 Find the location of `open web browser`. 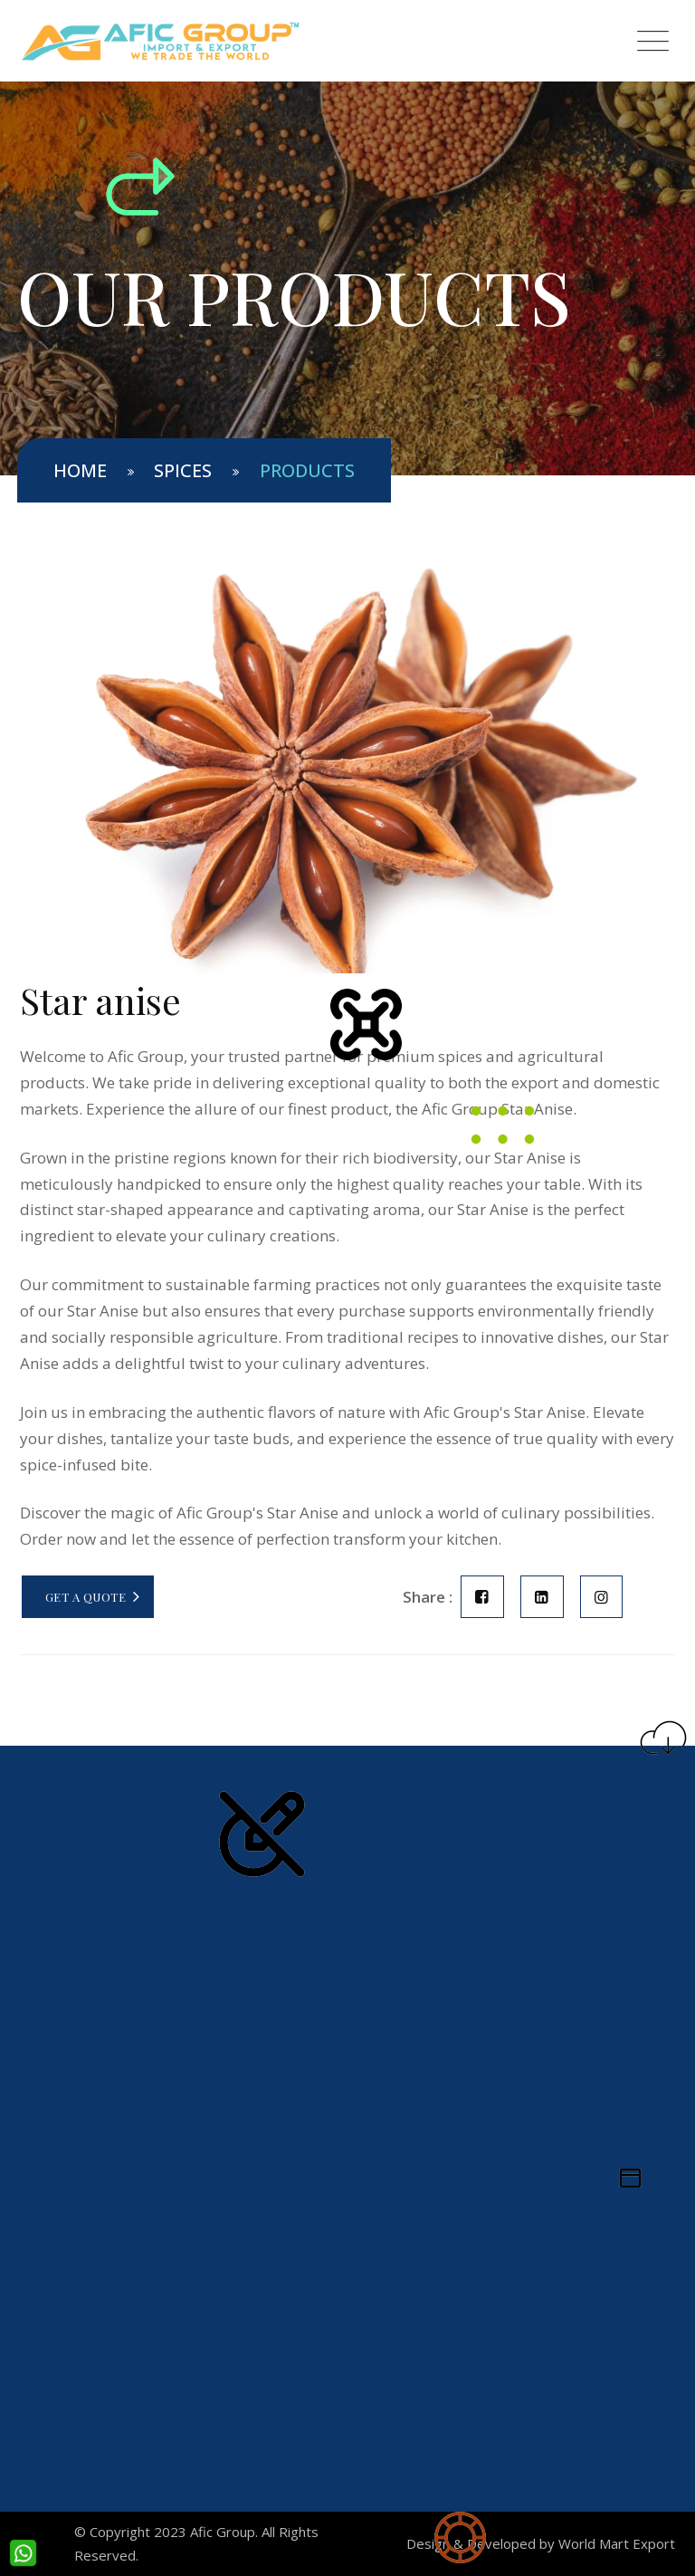

open web browser is located at coordinates (630, 2178).